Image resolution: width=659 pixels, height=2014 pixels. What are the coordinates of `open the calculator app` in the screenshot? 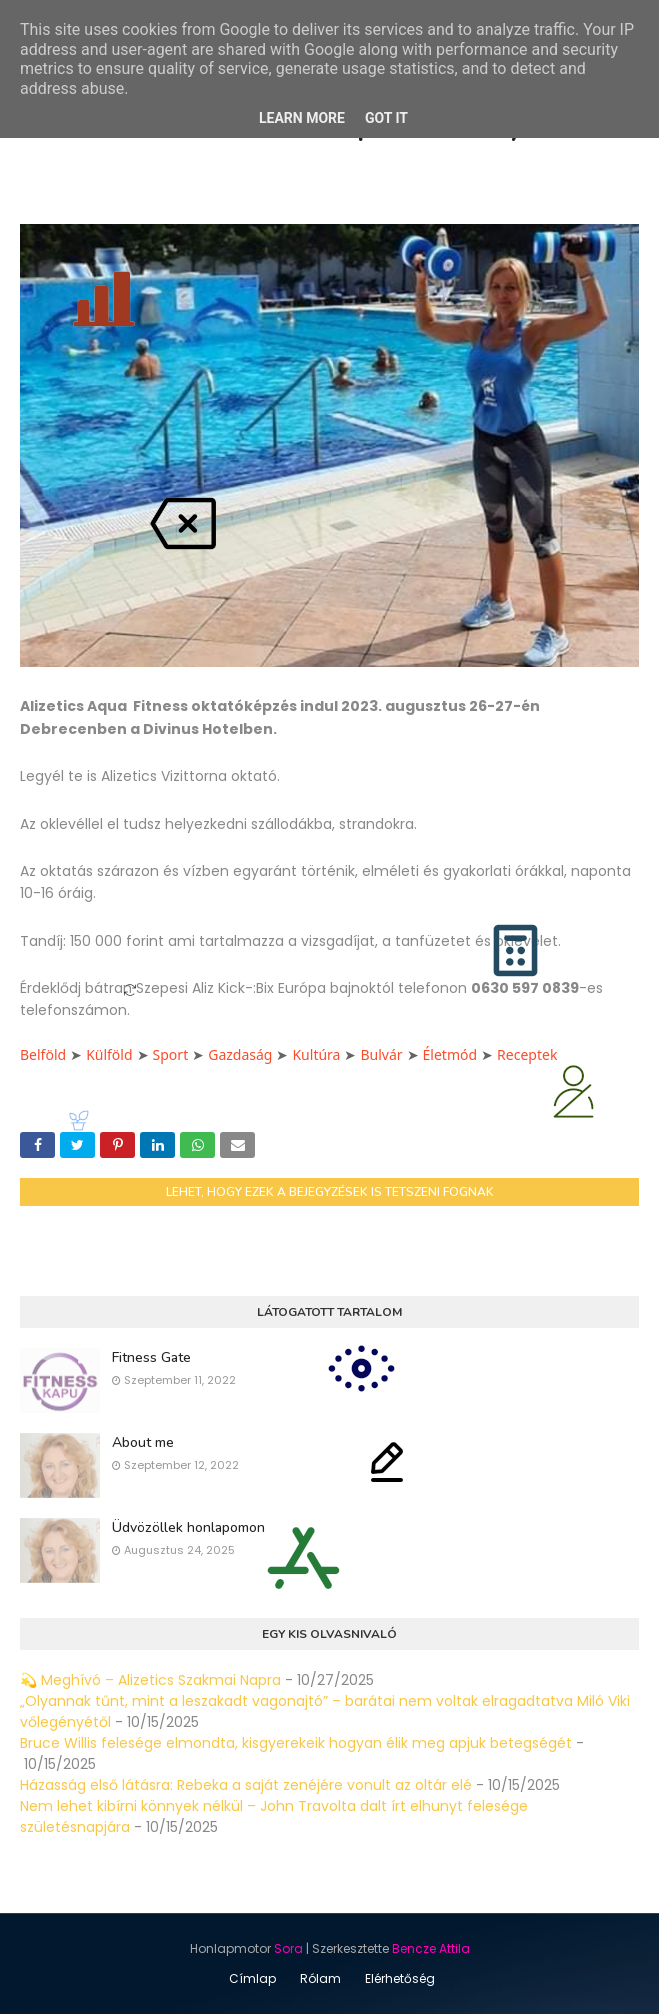 It's located at (515, 950).